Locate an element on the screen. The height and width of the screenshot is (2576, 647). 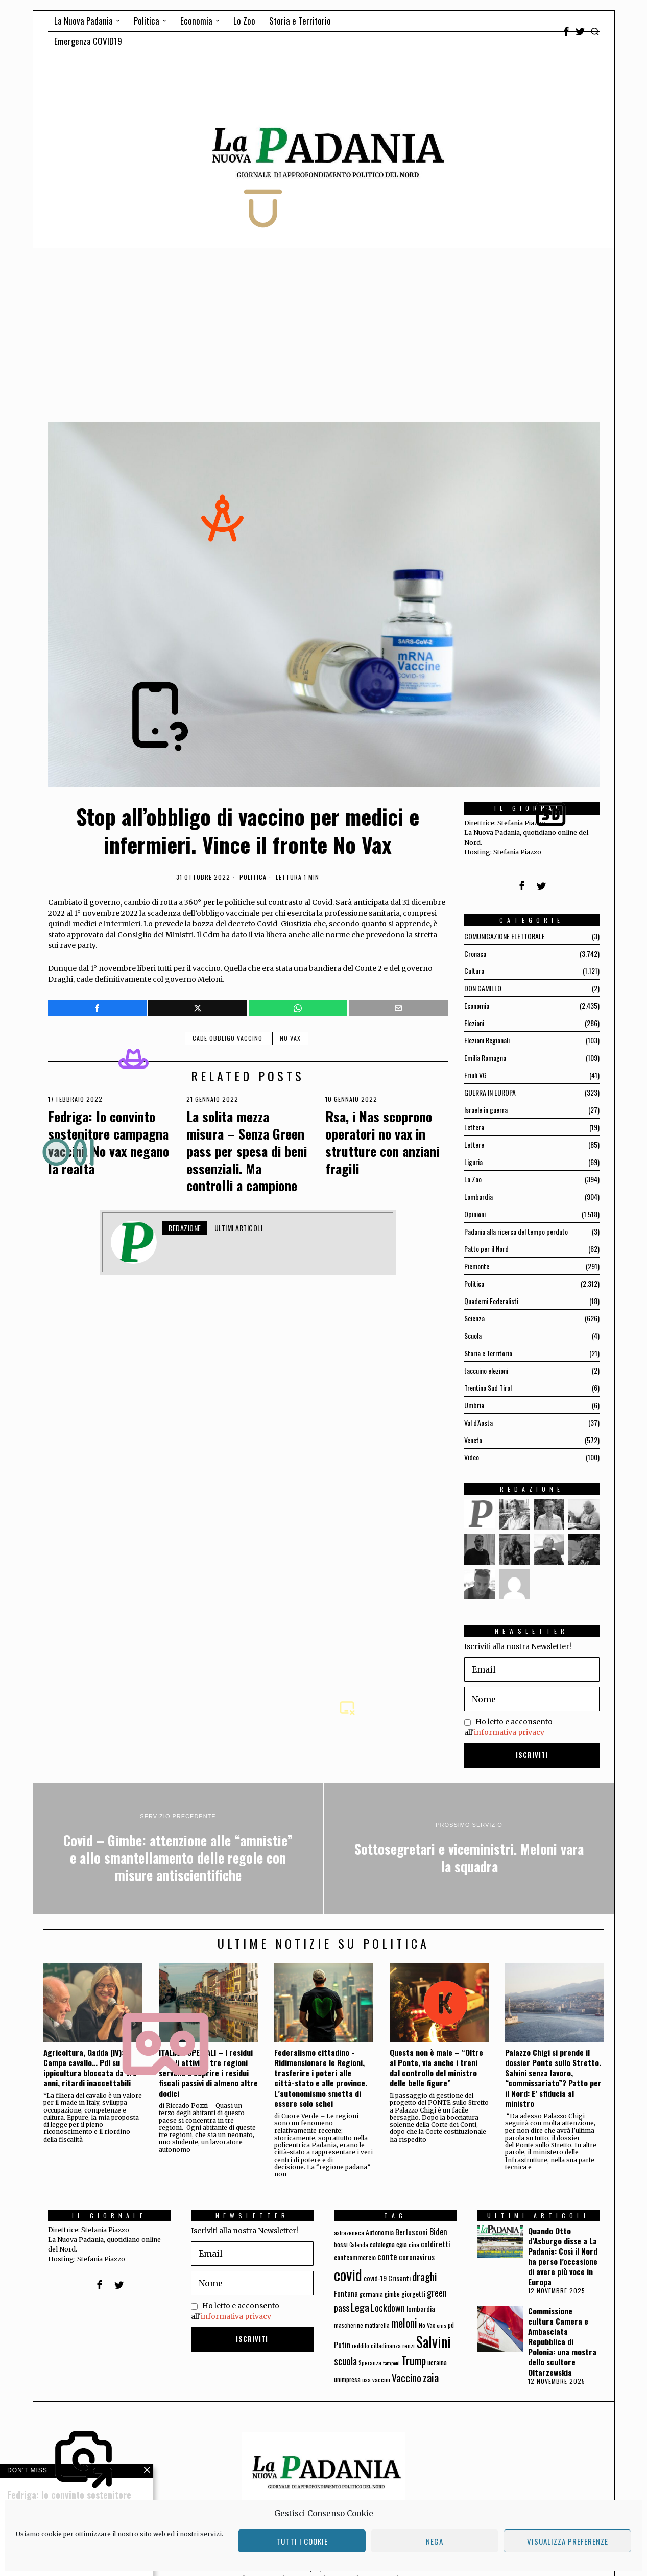
launch google cardboard VR experience is located at coordinates (165, 2044).